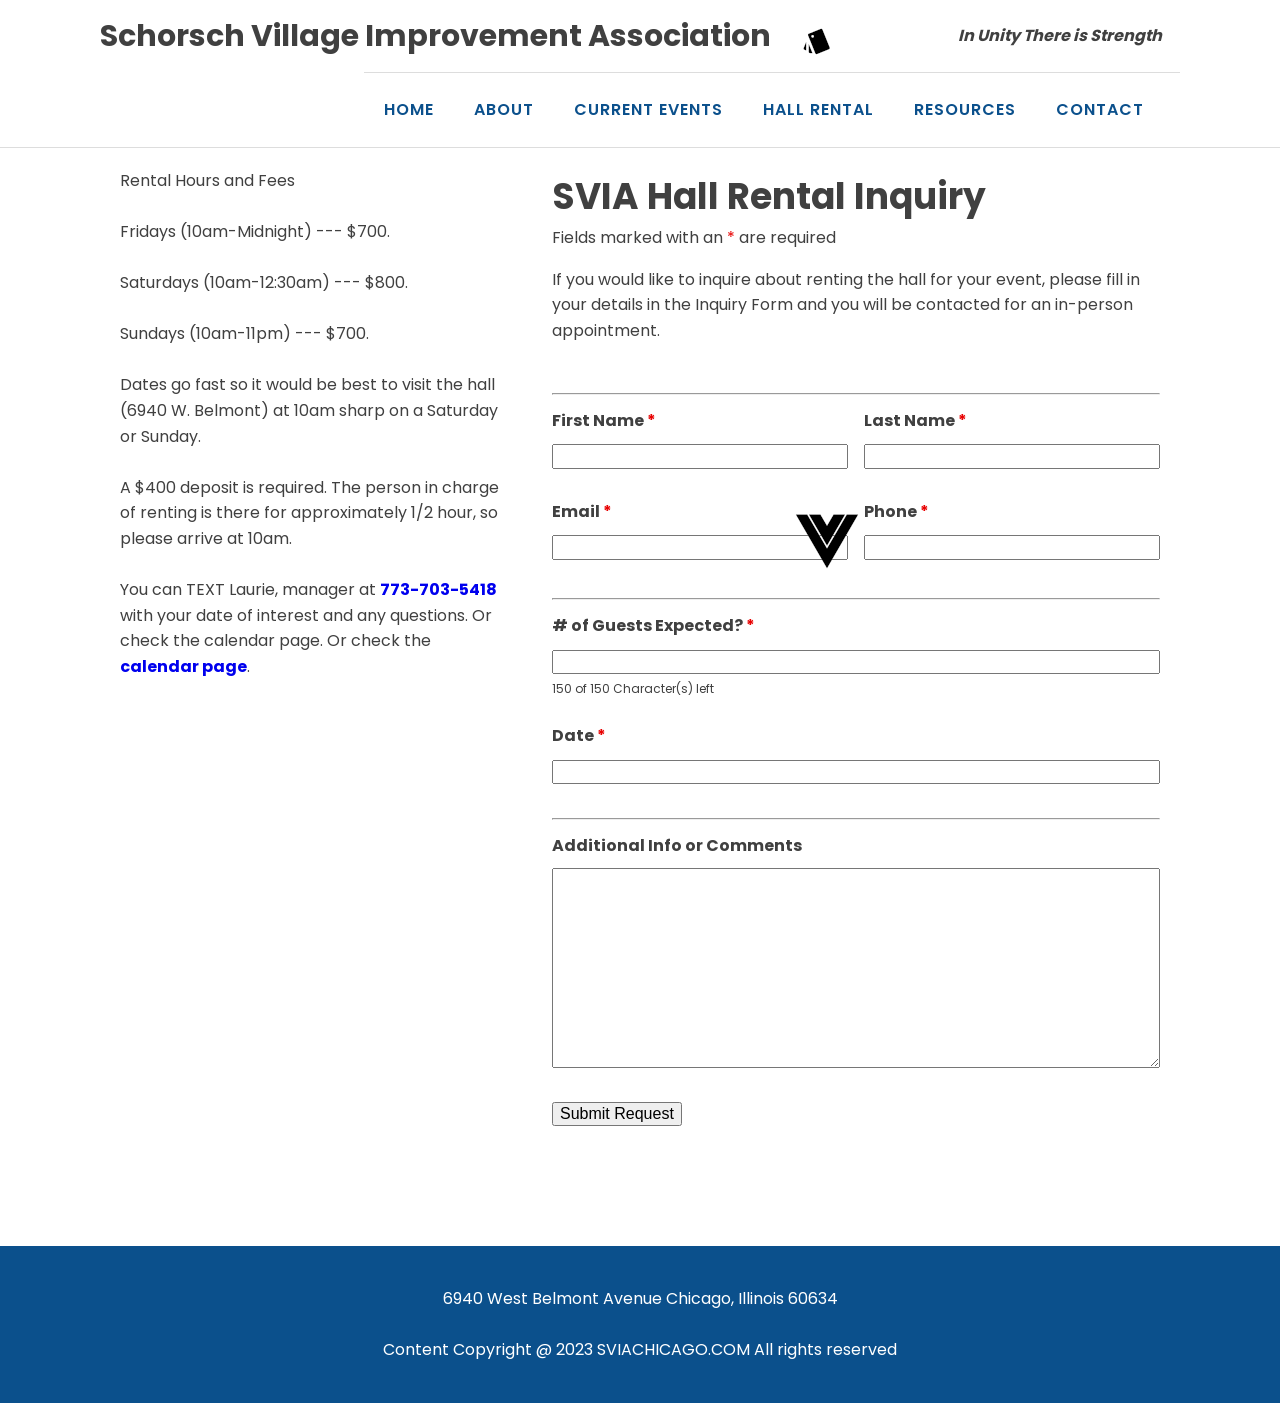  Describe the element at coordinates (816, 41) in the screenshot. I see `access pantone color matching tools` at that location.